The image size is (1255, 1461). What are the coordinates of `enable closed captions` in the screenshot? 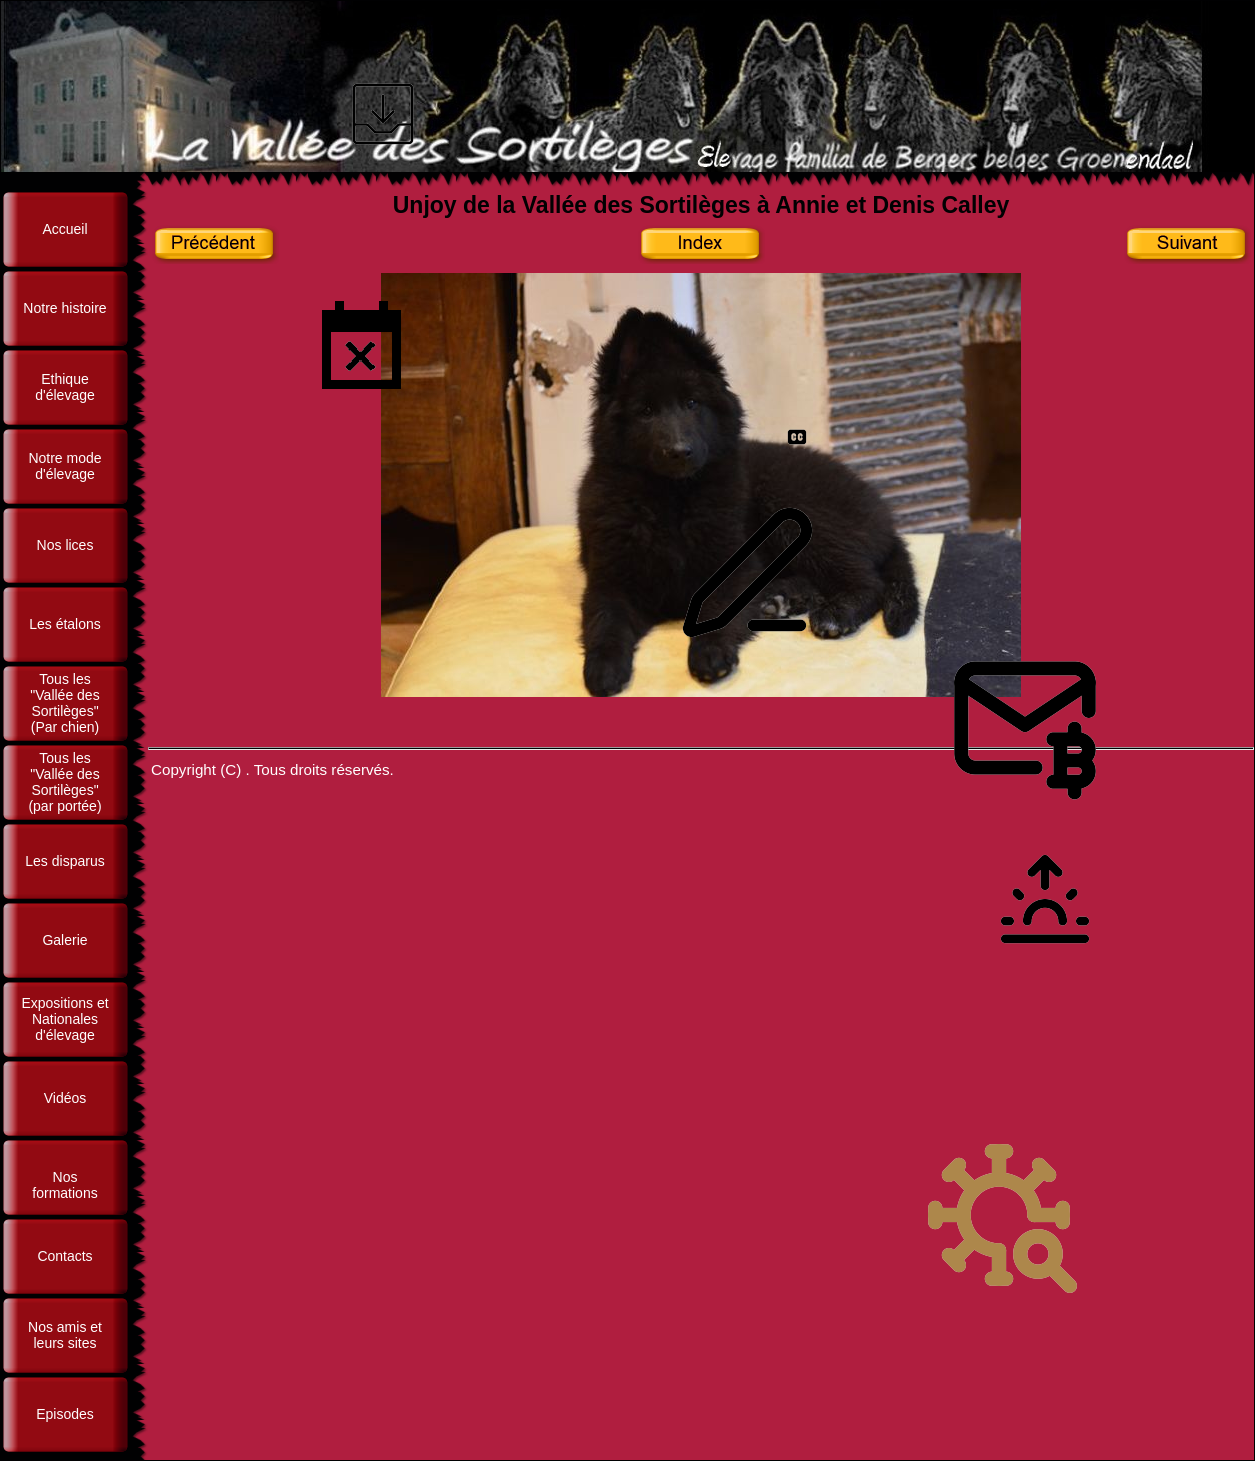 It's located at (797, 437).